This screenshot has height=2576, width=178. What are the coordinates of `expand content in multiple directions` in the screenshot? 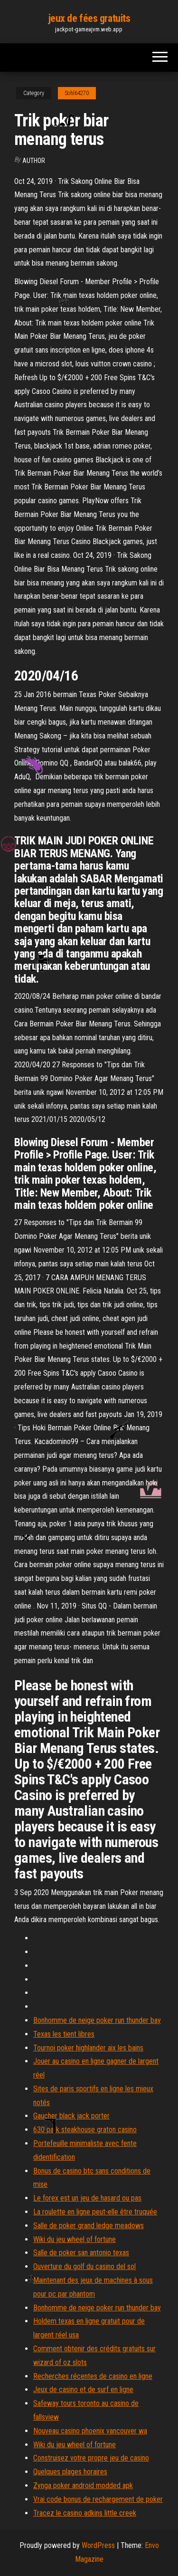 It's located at (26, 1538).